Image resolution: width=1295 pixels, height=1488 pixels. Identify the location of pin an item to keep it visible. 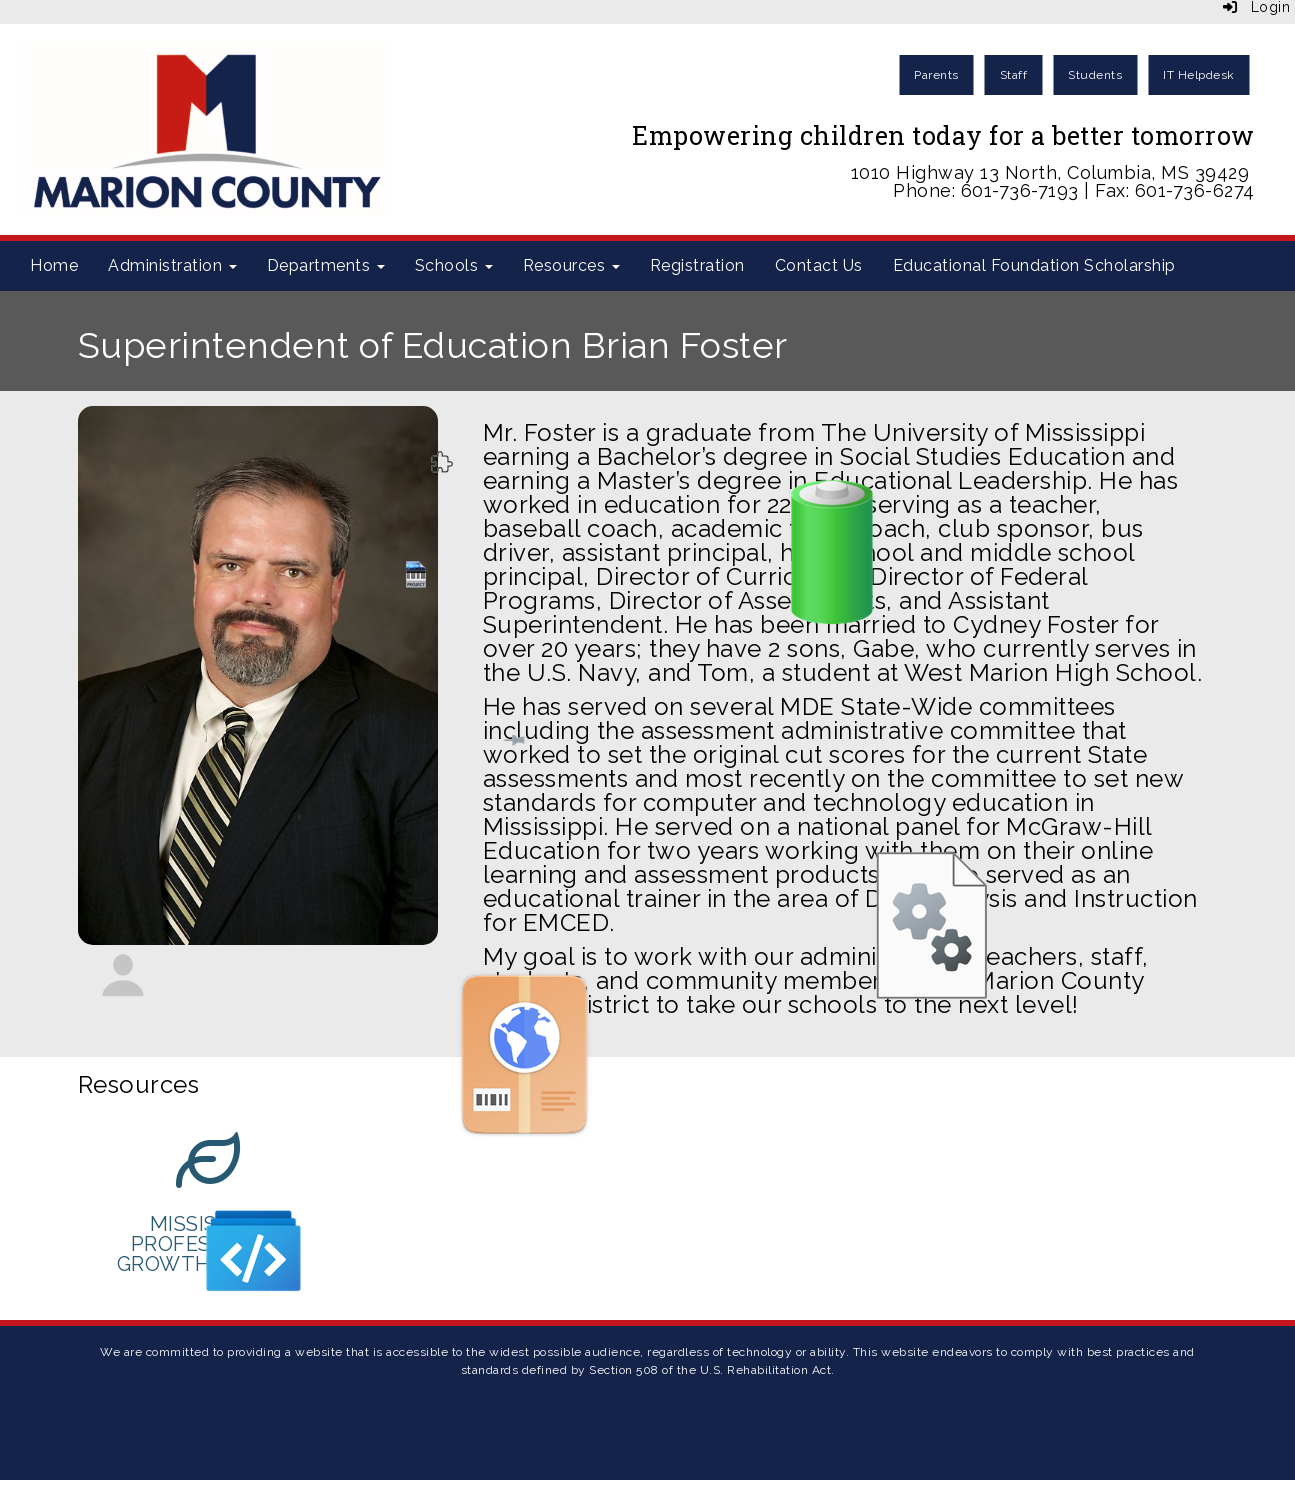
(514, 741).